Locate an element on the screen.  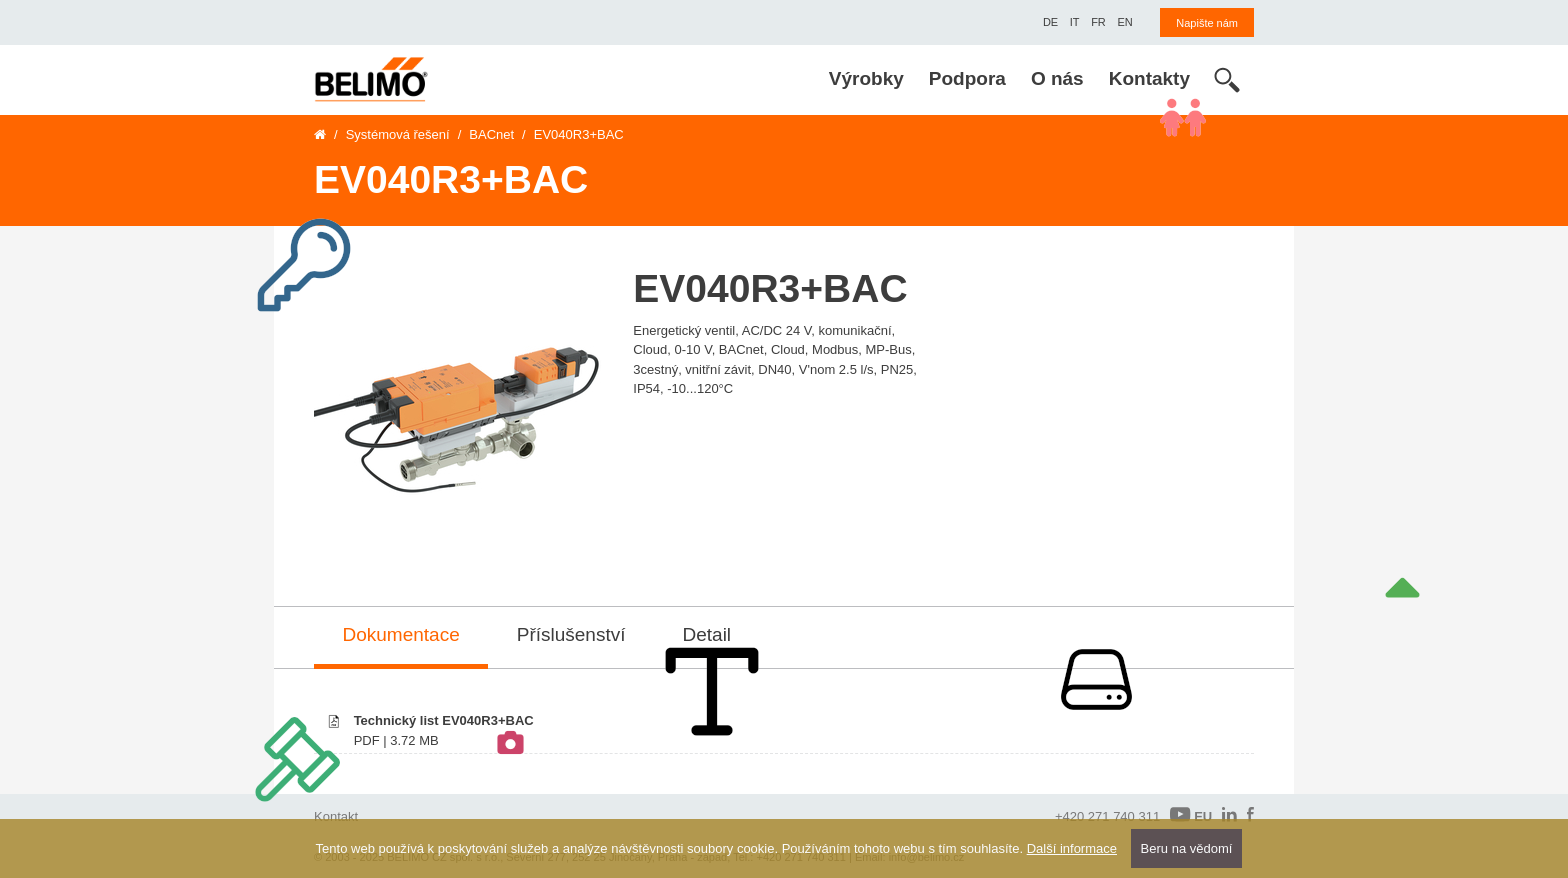
insert or edit text is located at coordinates (712, 689).